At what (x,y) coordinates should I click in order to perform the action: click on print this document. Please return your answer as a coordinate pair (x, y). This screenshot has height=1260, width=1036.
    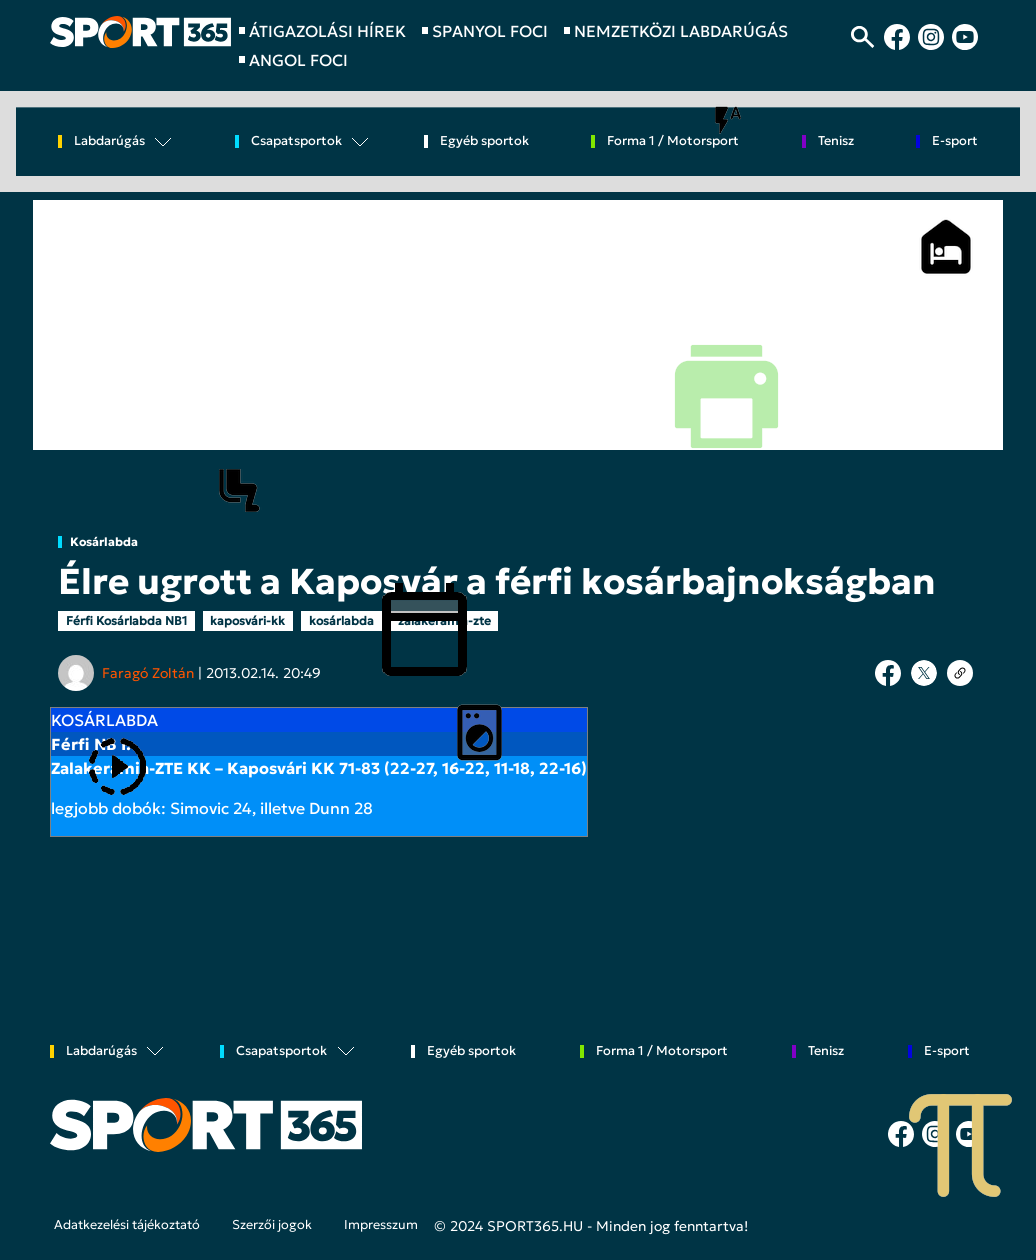
    Looking at the image, I should click on (726, 396).